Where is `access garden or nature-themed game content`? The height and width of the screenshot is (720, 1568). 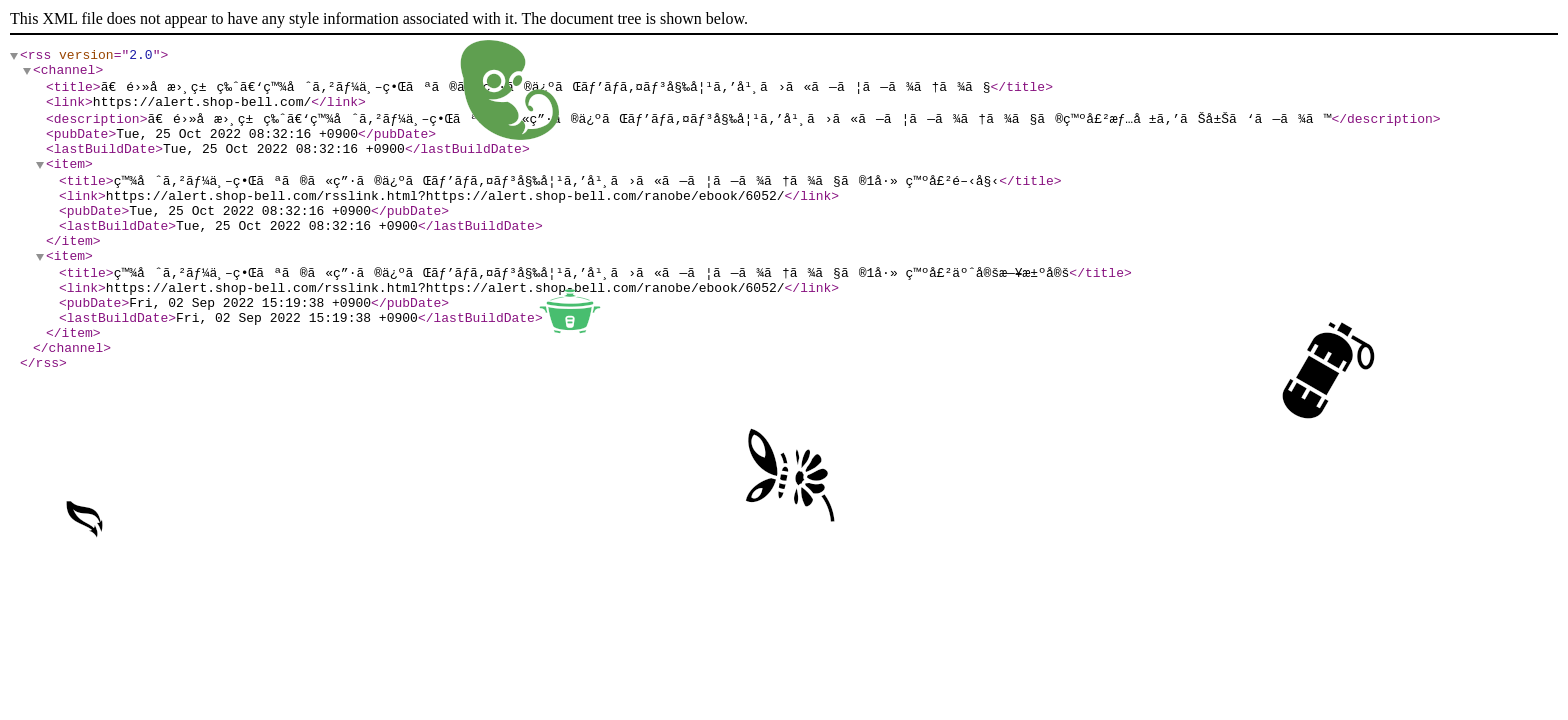 access garden or nature-themed game content is located at coordinates (788, 474).